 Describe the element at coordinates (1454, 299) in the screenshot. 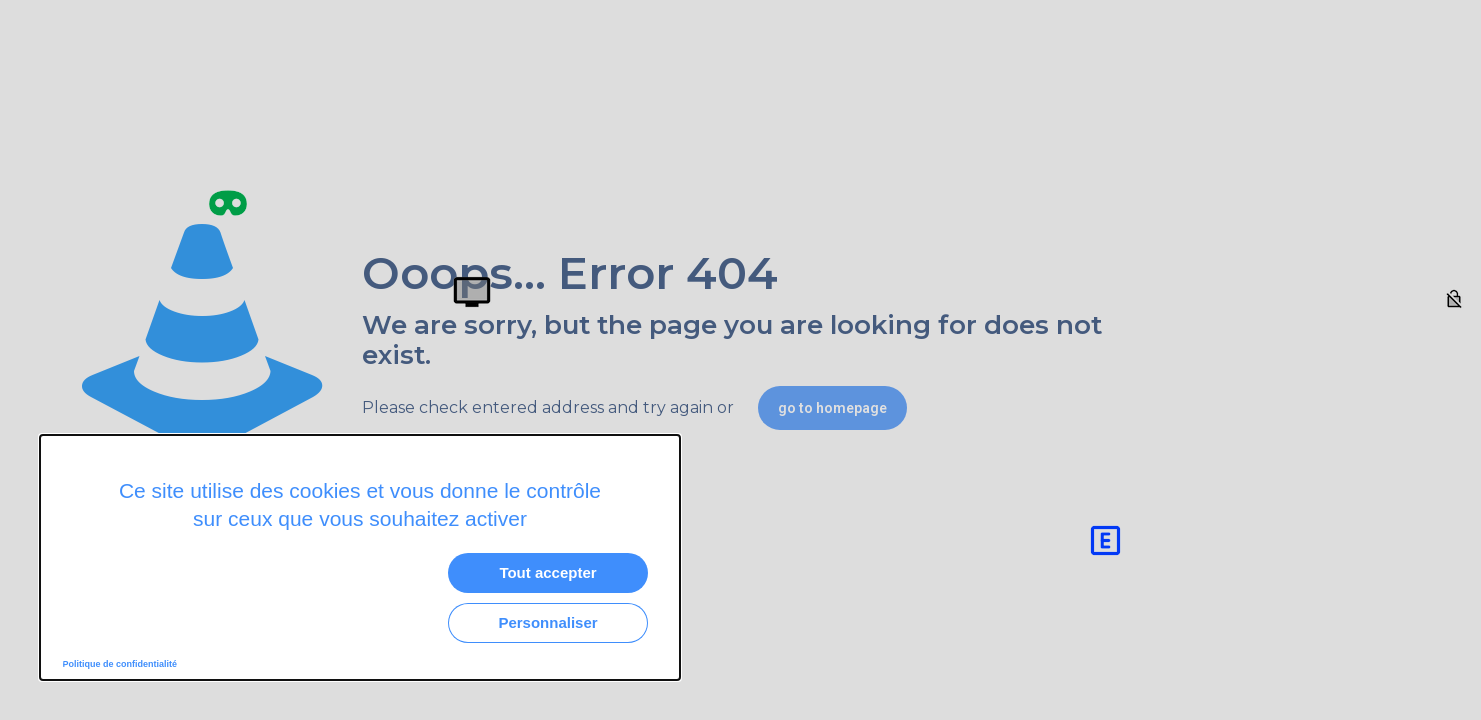

I see `indicates an unencrypted or insecure connection` at that location.